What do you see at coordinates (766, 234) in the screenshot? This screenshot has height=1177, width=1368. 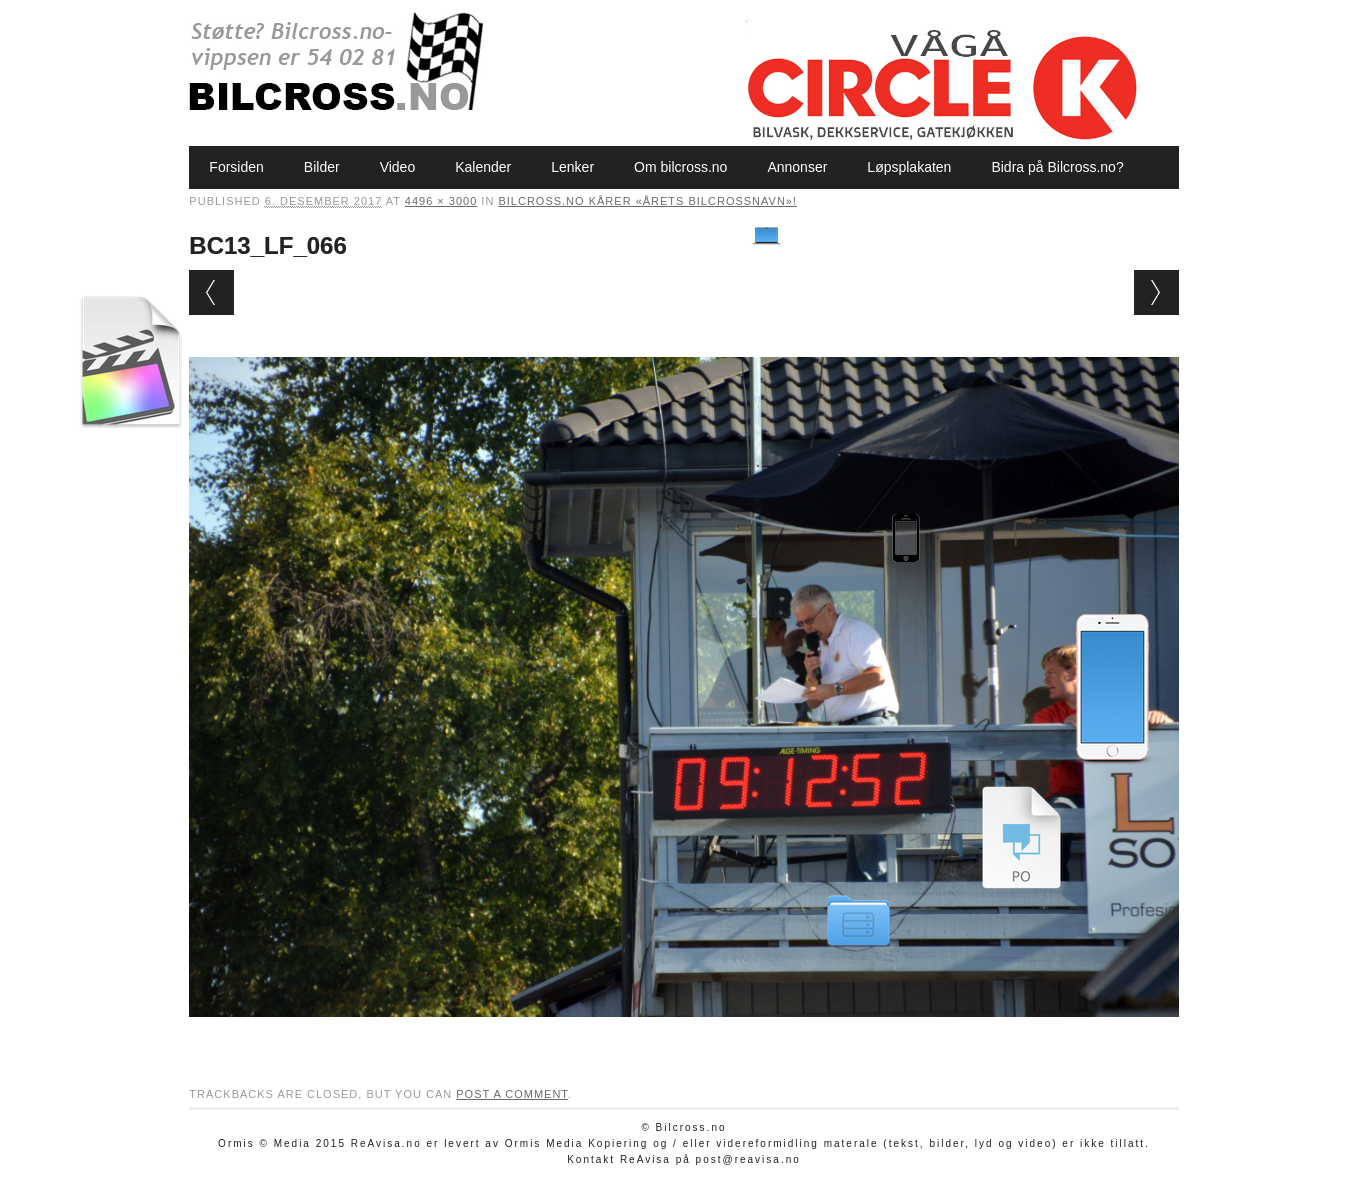 I see `represents this macbook air device in system settings` at bounding box center [766, 234].